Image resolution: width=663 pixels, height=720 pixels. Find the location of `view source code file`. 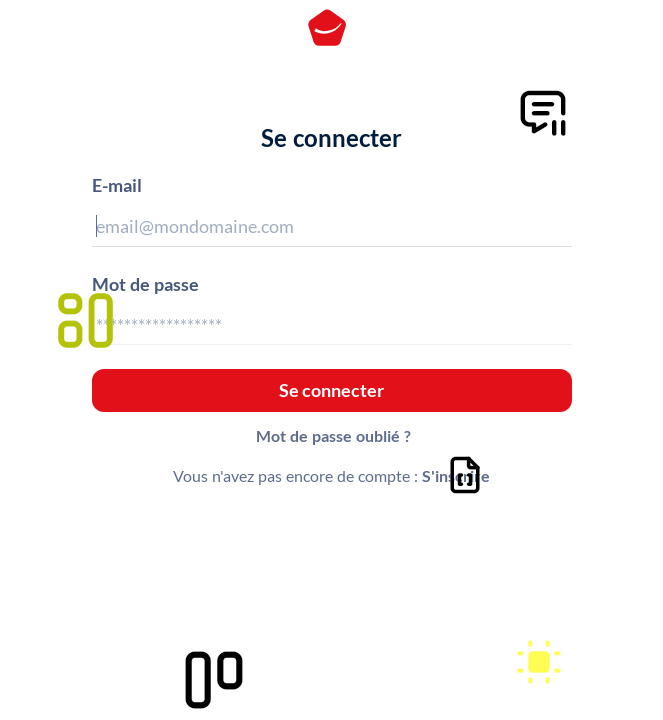

view source code file is located at coordinates (465, 475).